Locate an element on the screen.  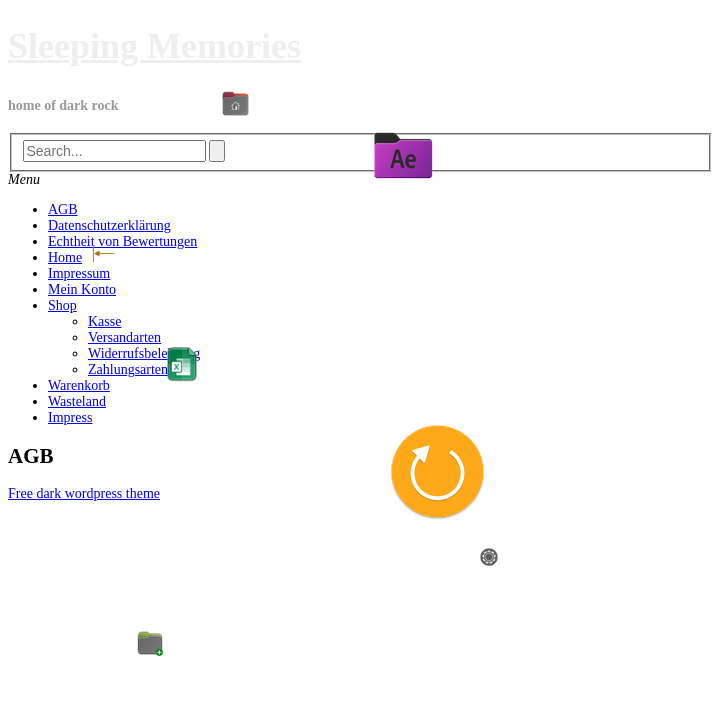
go to the first item in a list or sequence is located at coordinates (103, 253).